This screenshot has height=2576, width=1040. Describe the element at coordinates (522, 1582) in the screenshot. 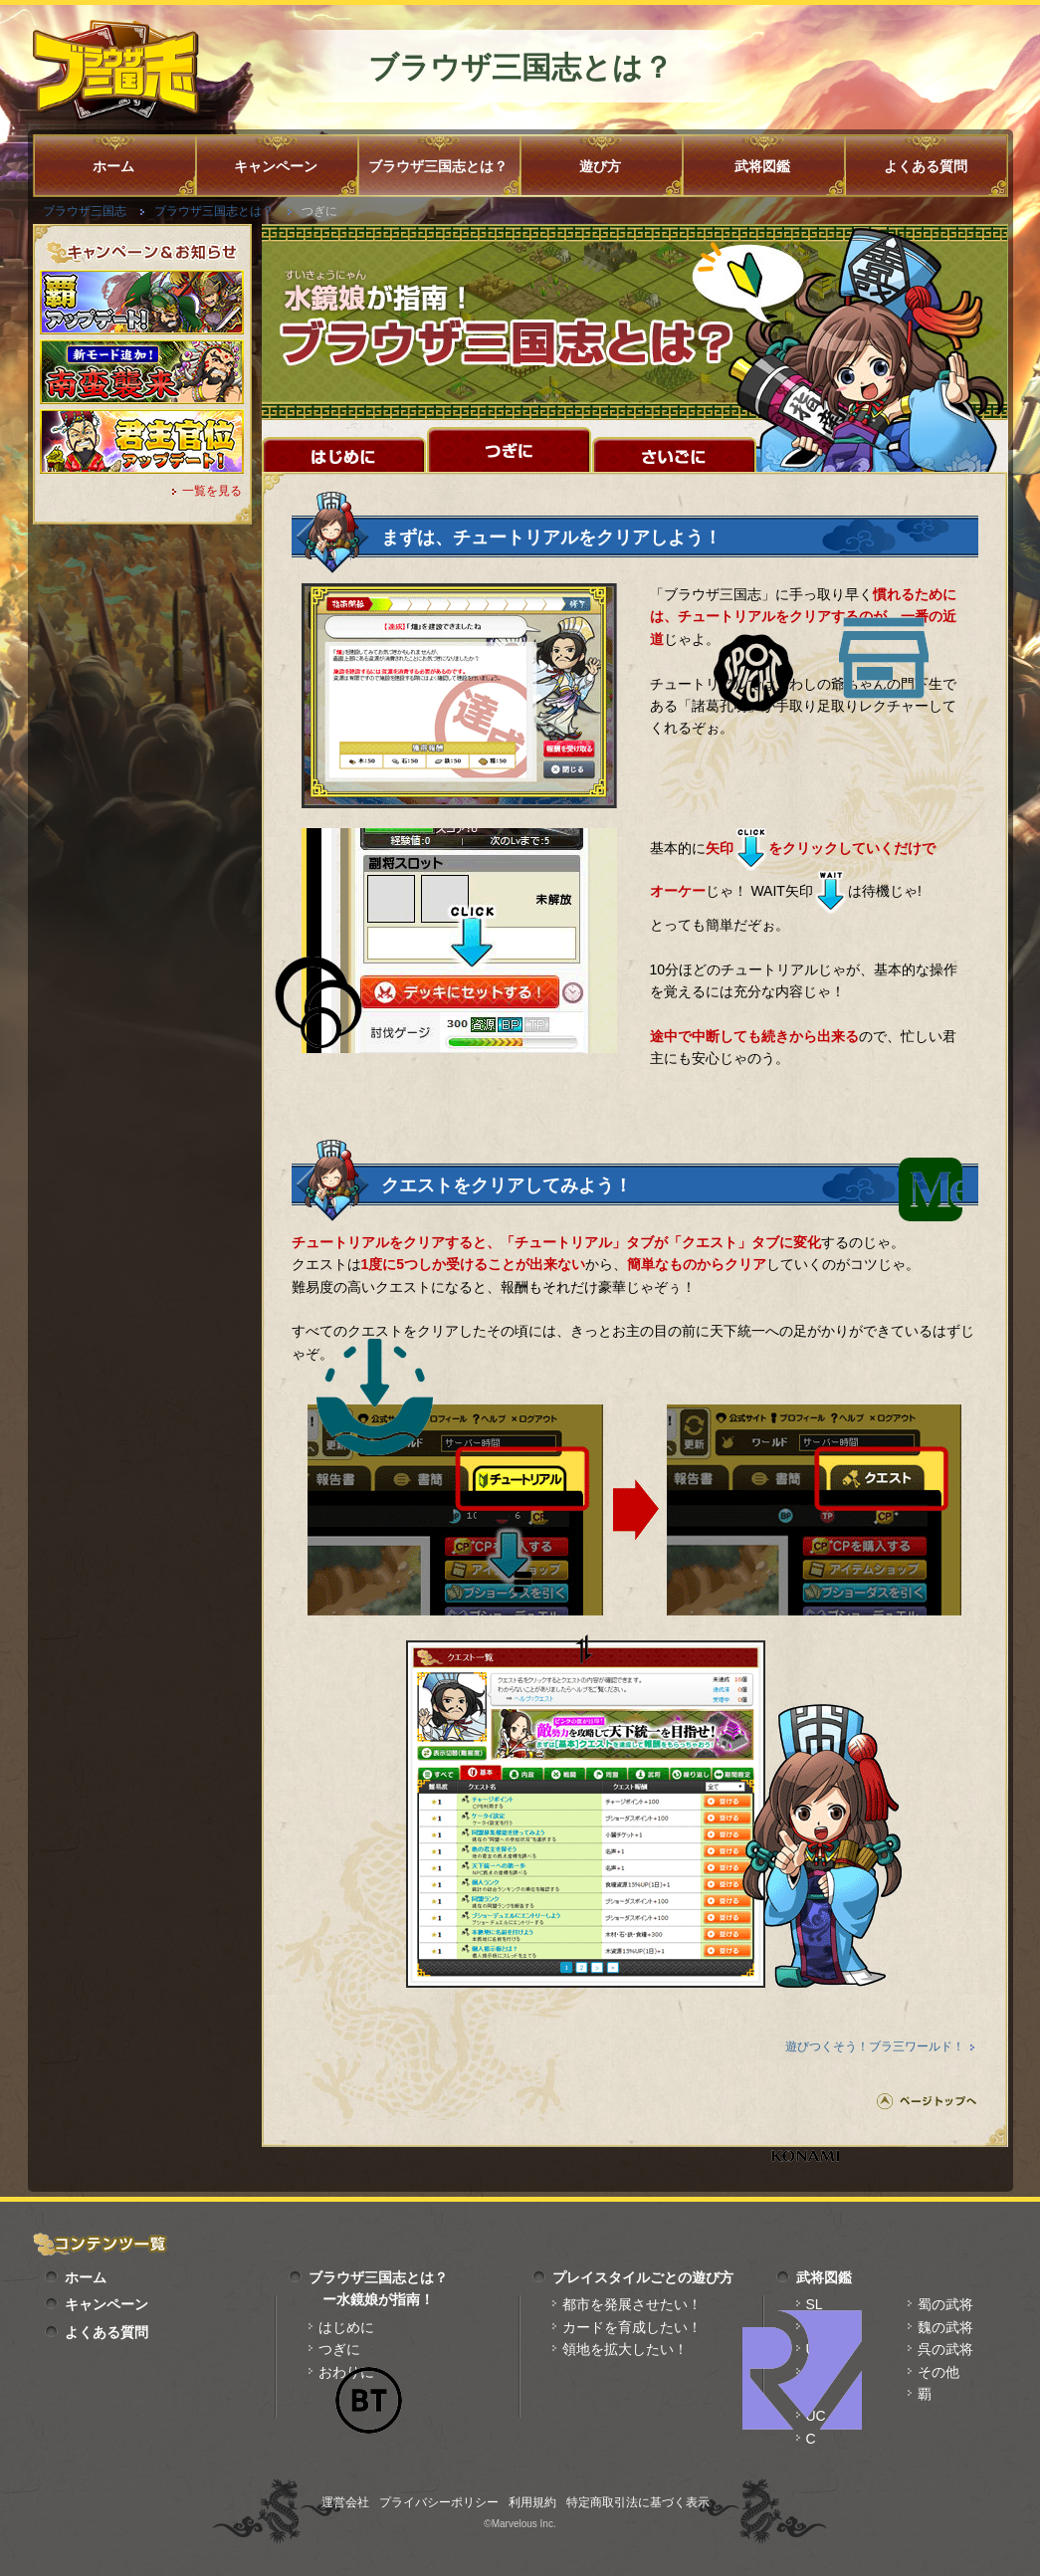

I see `Formspree form backend service logo` at that location.